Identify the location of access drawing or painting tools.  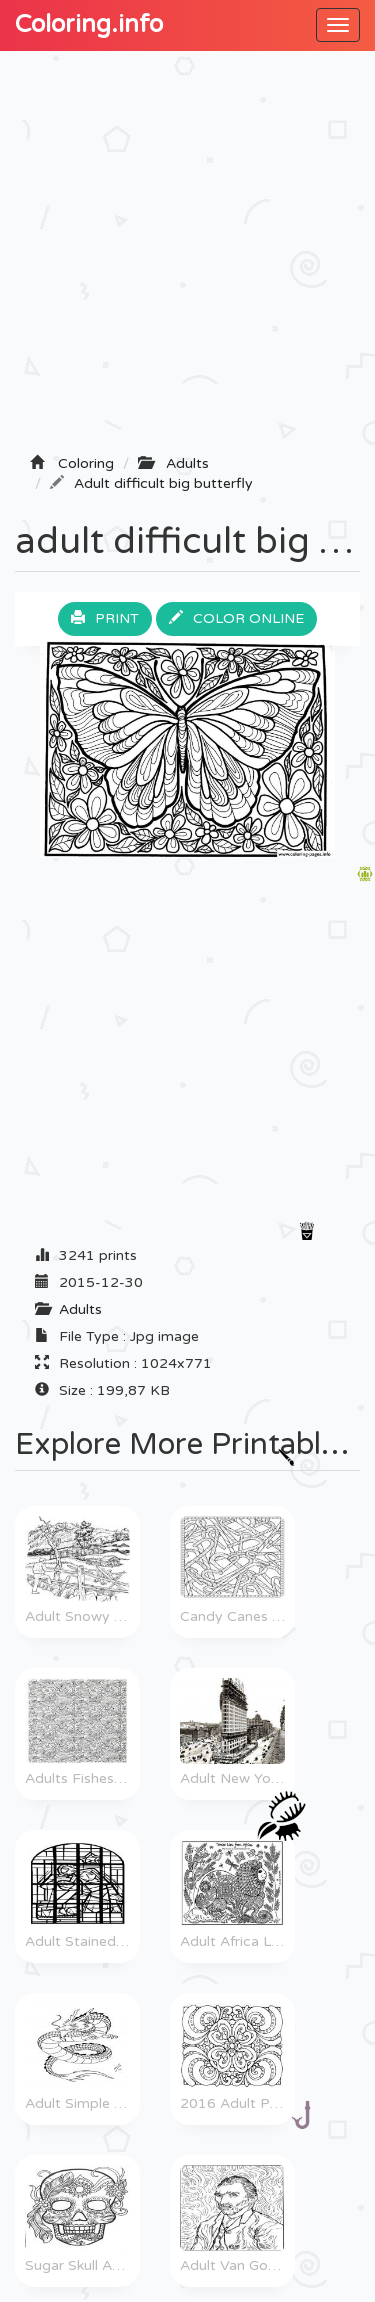
(286, 1457).